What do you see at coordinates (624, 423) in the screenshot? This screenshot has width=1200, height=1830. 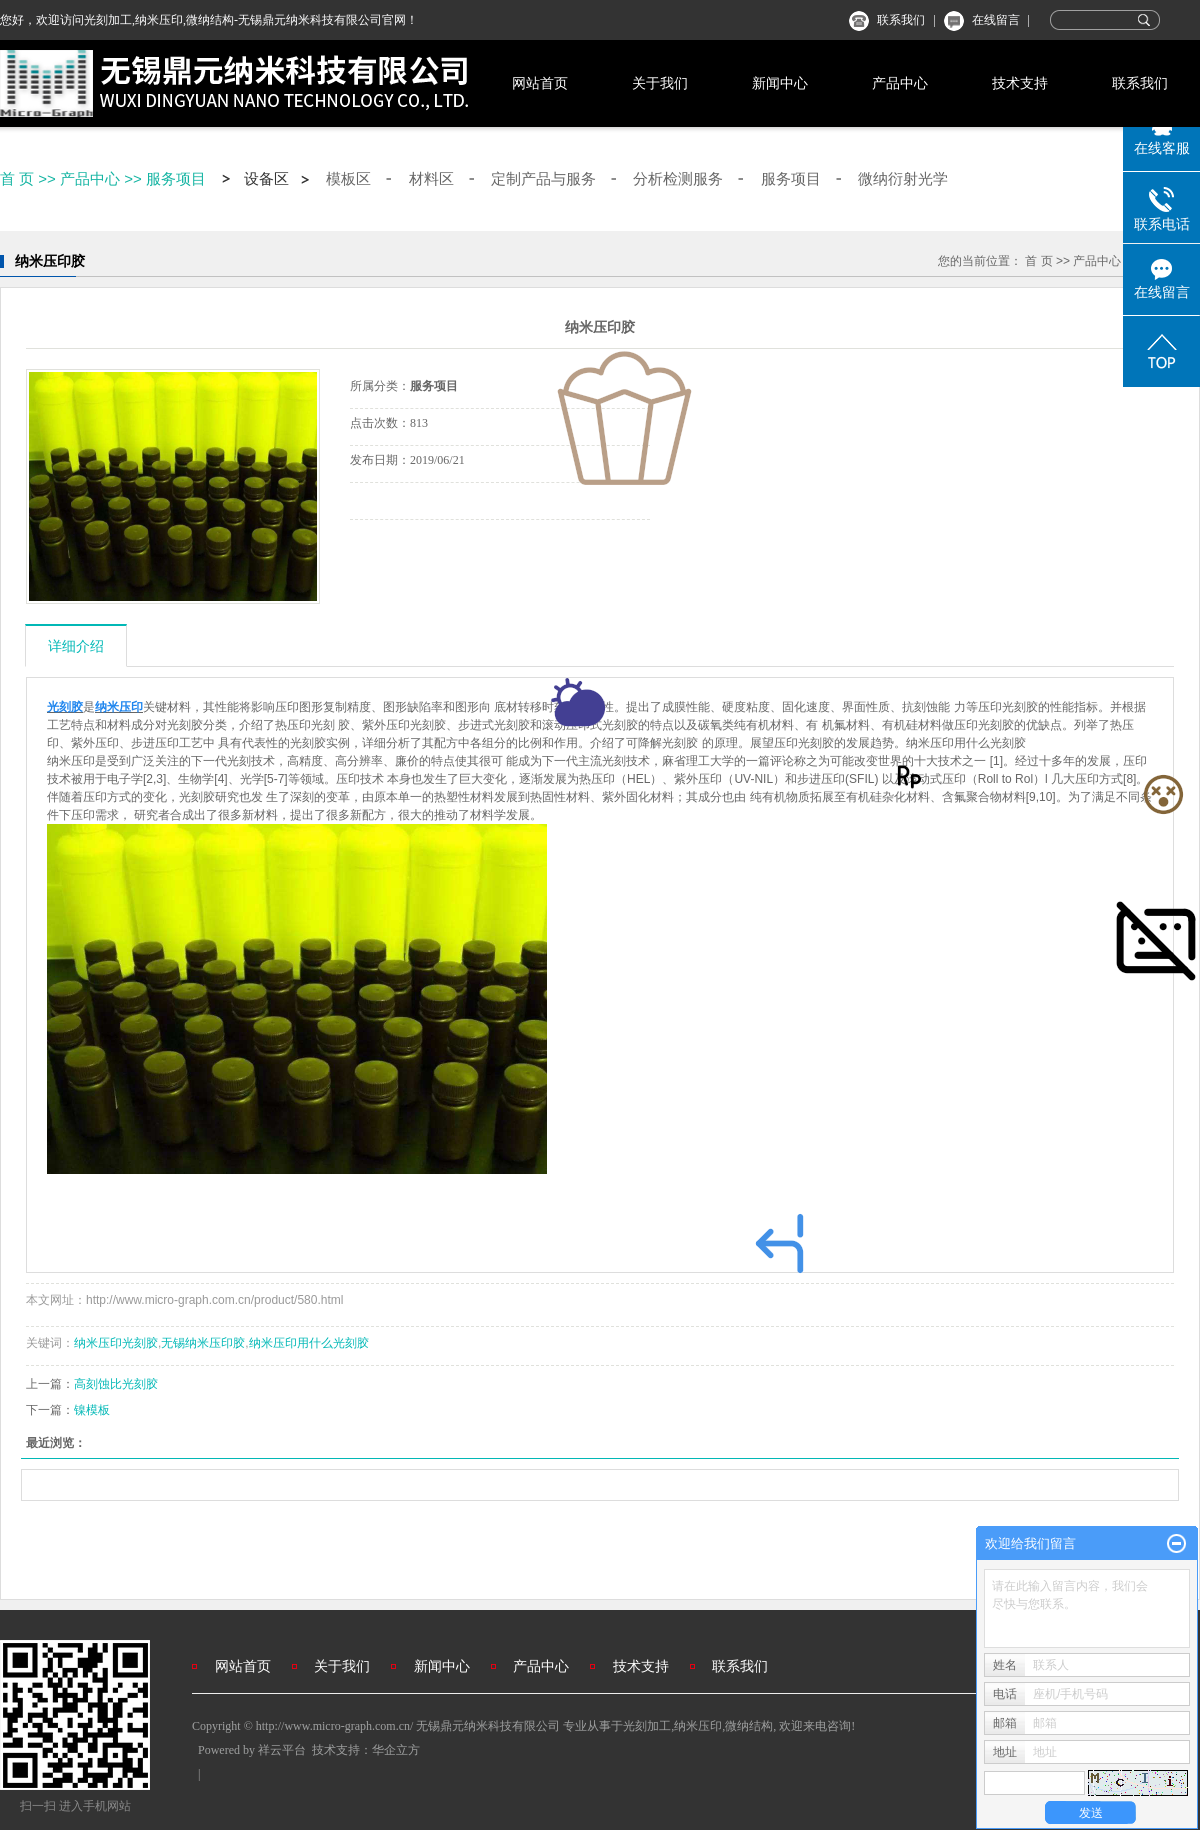 I see `browse movies or entertainment content` at bounding box center [624, 423].